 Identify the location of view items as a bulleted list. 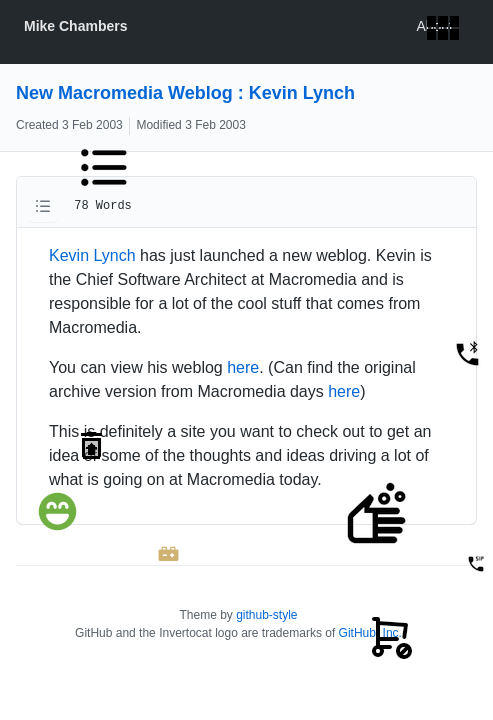
(104, 167).